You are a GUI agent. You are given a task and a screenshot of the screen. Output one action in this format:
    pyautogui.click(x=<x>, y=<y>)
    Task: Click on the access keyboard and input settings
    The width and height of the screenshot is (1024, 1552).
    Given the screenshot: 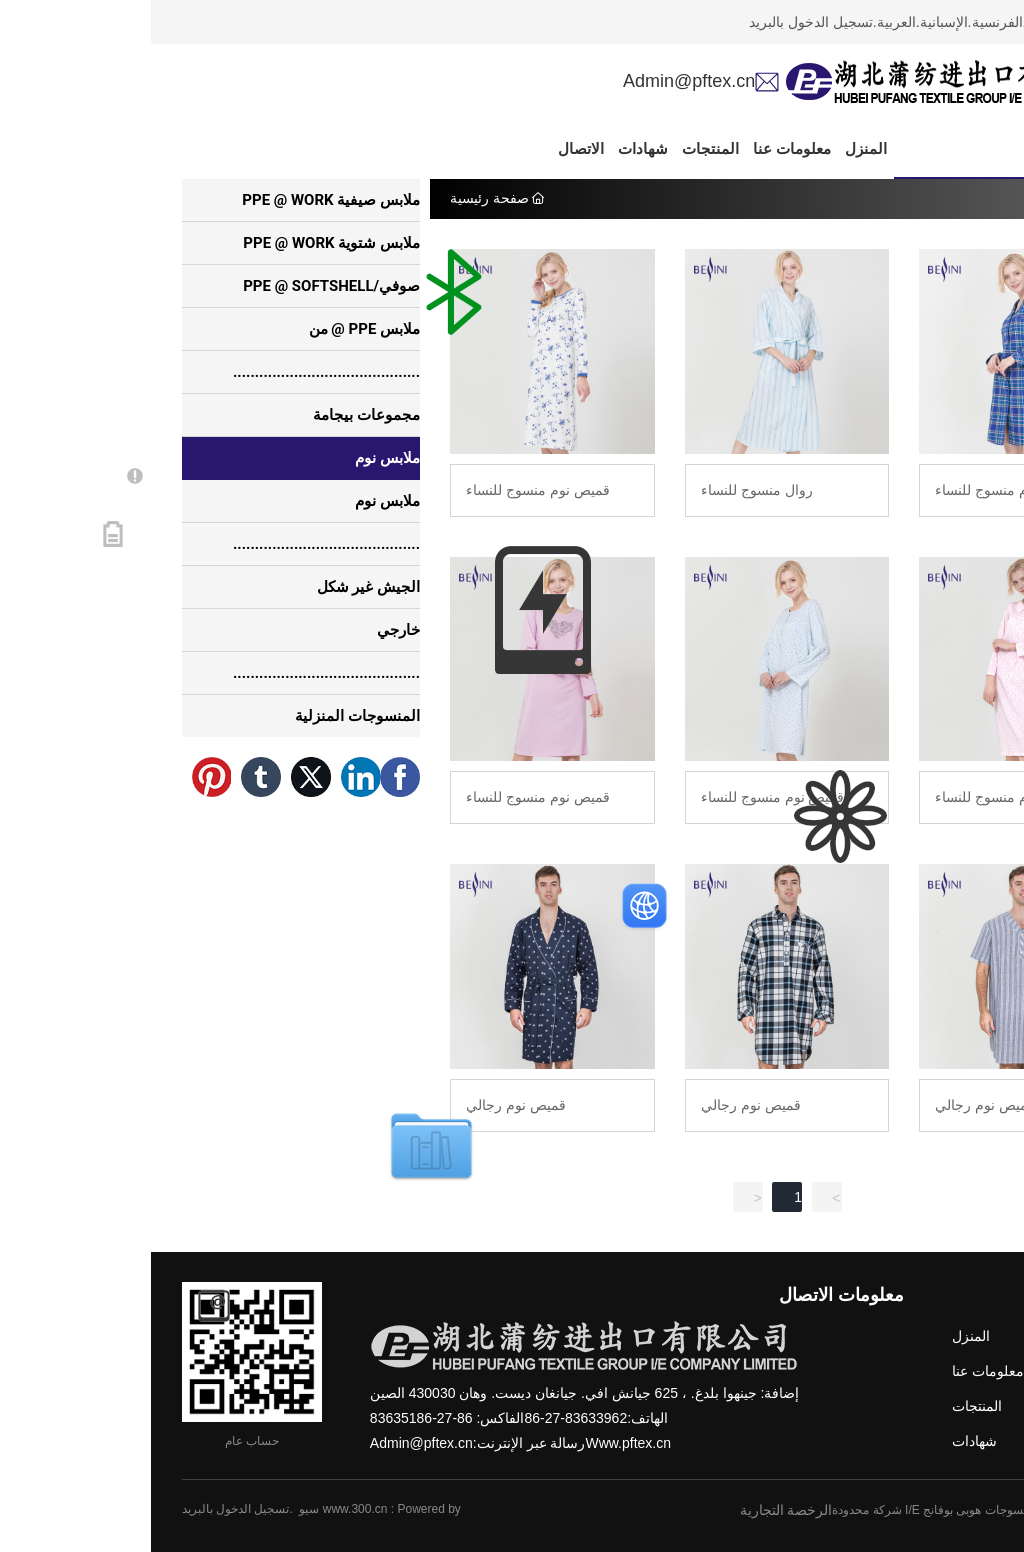 What is the action you would take?
    pyautogui.click(x=214, y=1306)
    